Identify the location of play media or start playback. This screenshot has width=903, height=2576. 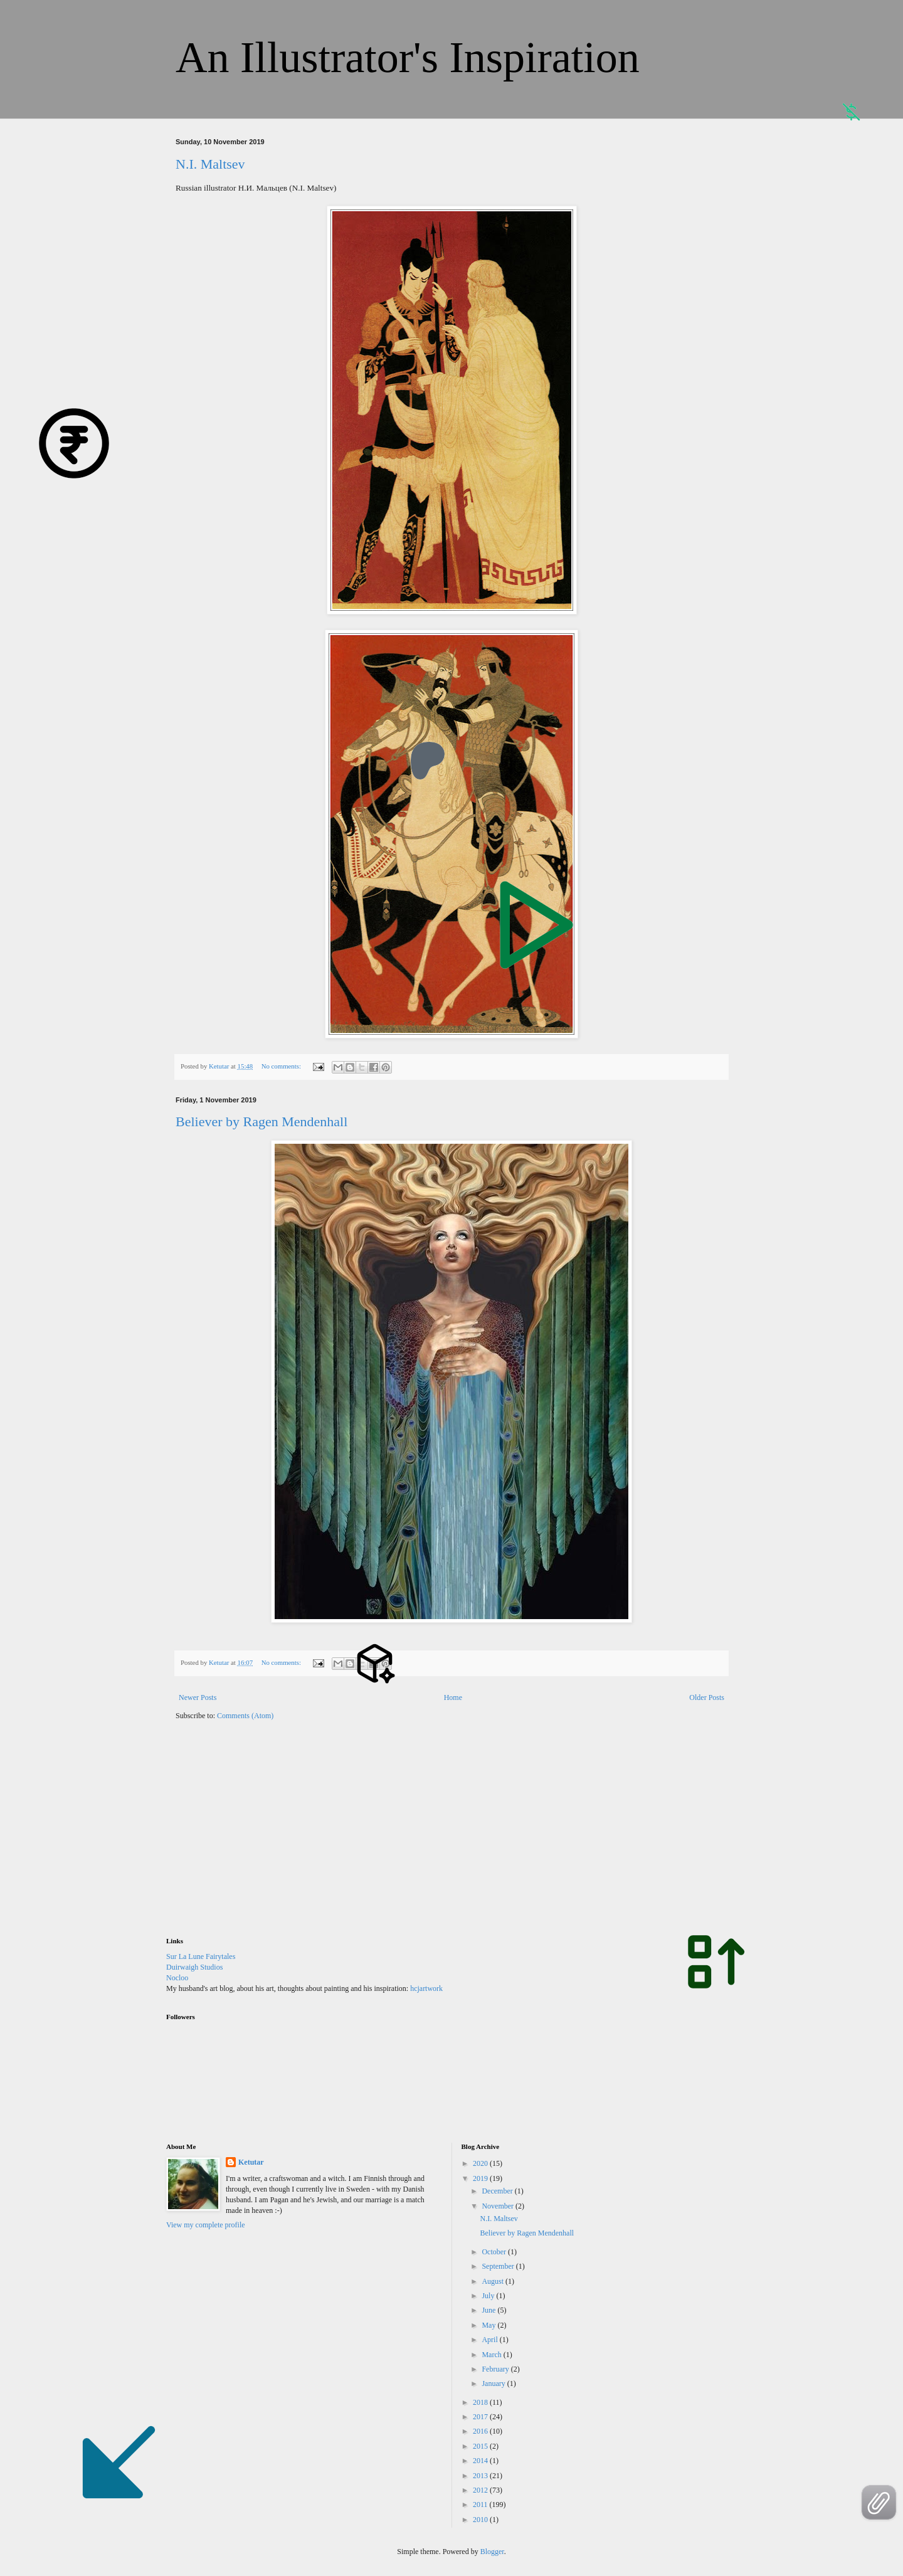
(529, 925).